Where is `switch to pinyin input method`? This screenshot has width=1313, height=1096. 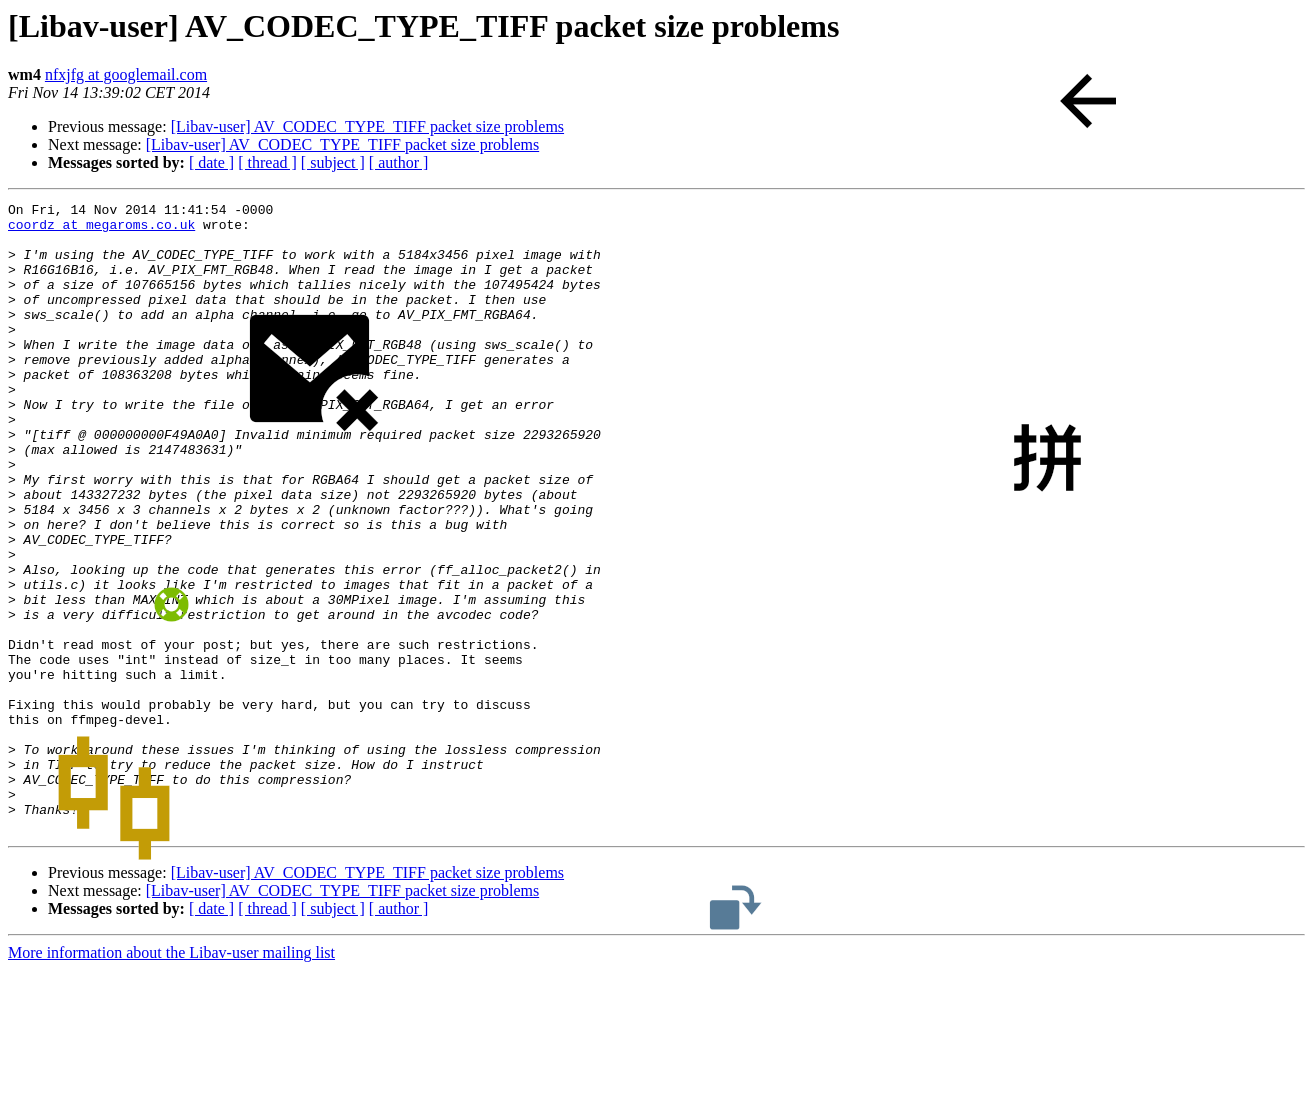 switch to pinyin input method is located at coordinates (1047, 457).